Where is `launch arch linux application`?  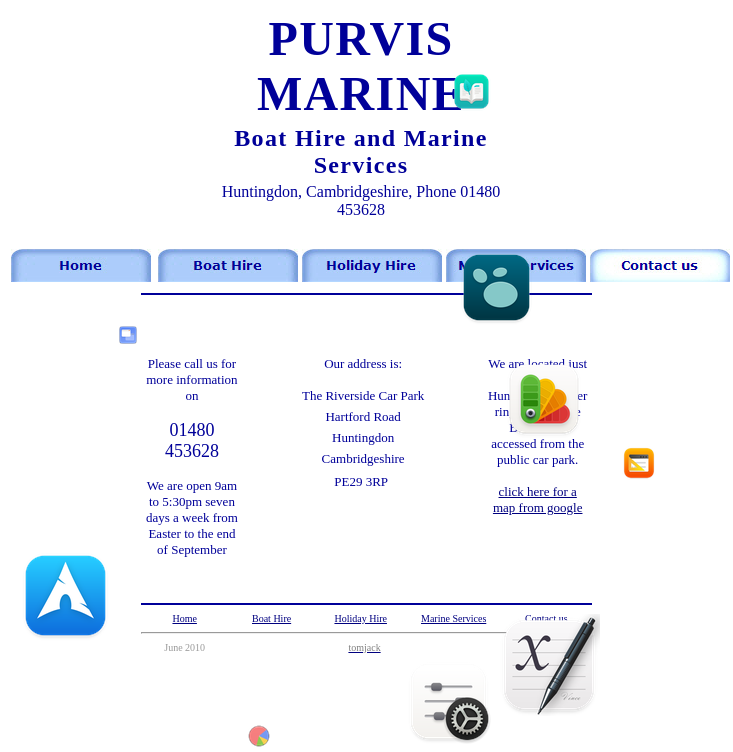
launch arch linux application is located at coordinates (65, 595).